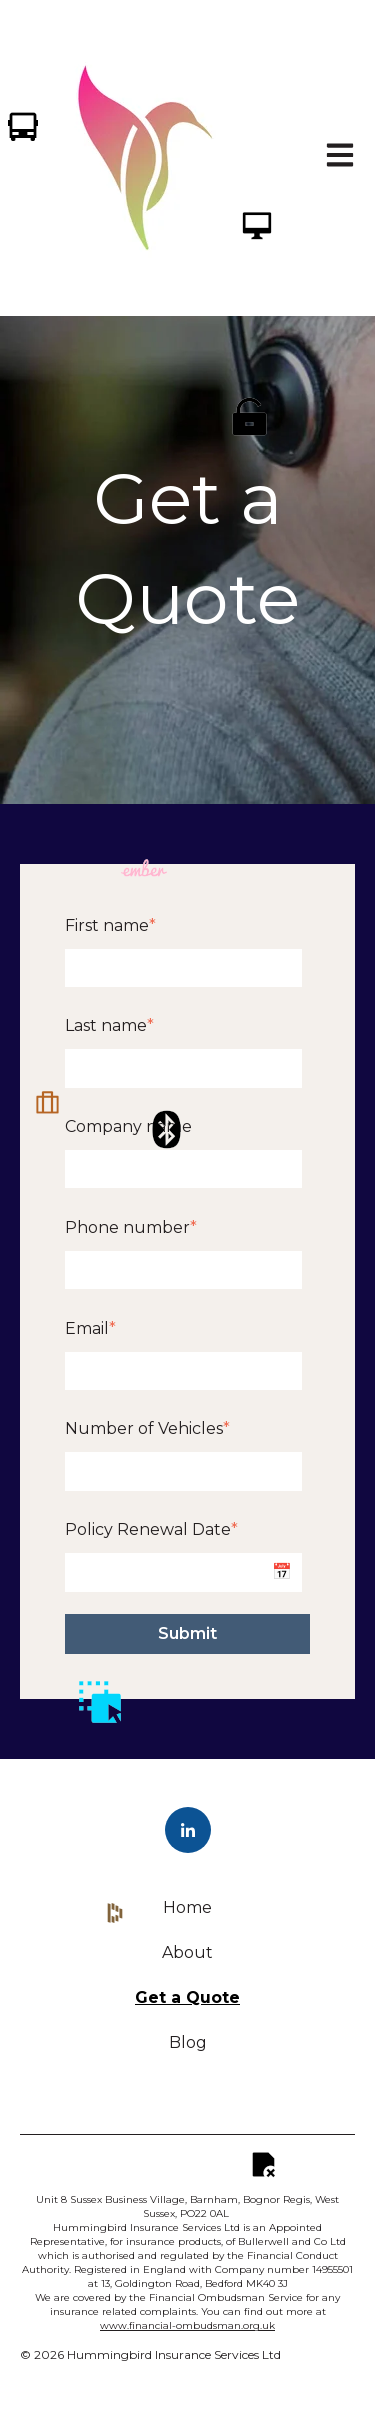 This screenshot has width=375, height=2412. I want to click on open dashlane password manager, so click(115, 1913).